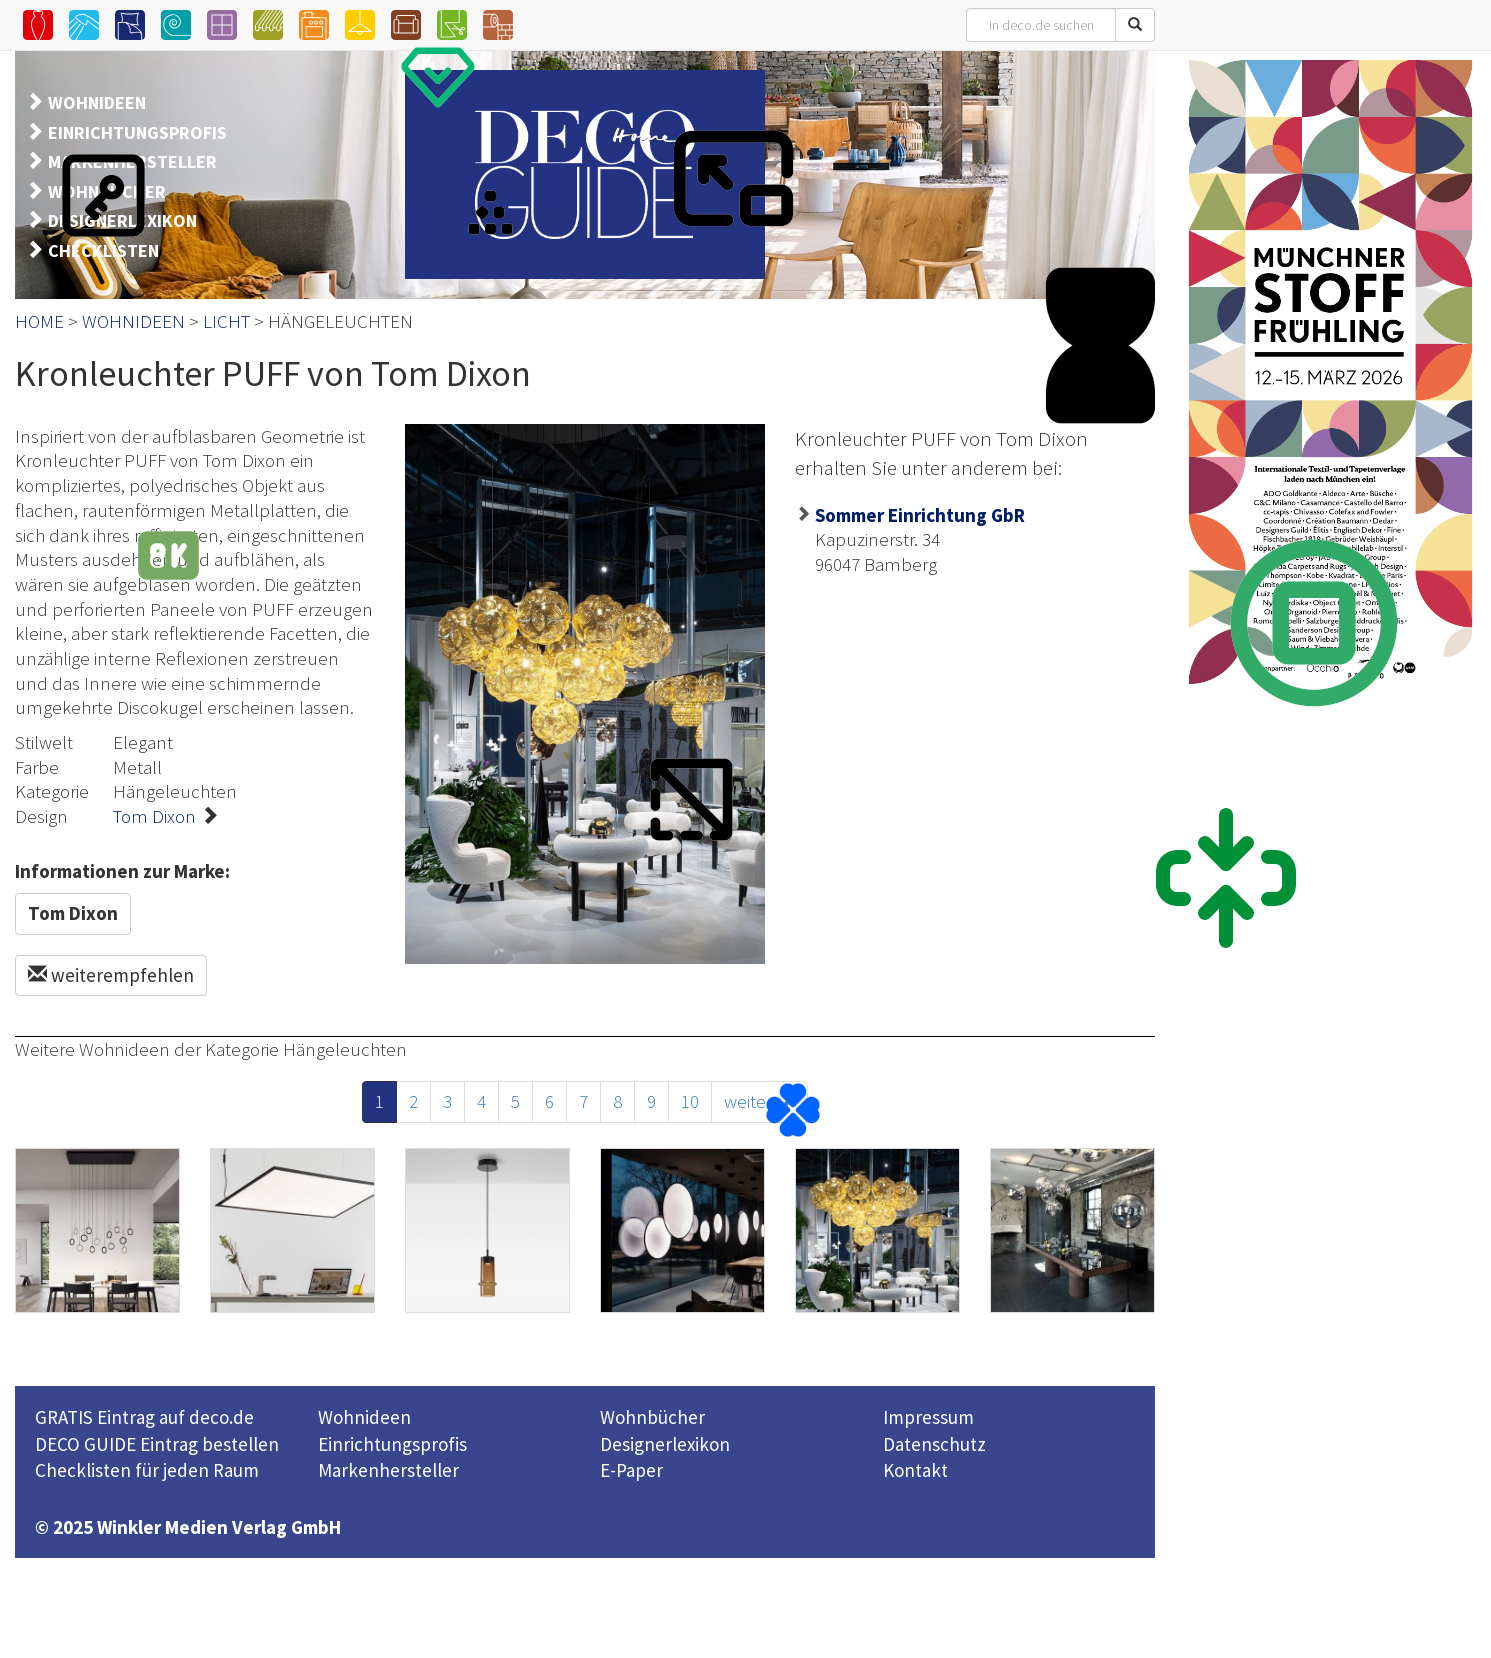  I want to click on indicates a lucky or bonus feature, so click(793, 1110).